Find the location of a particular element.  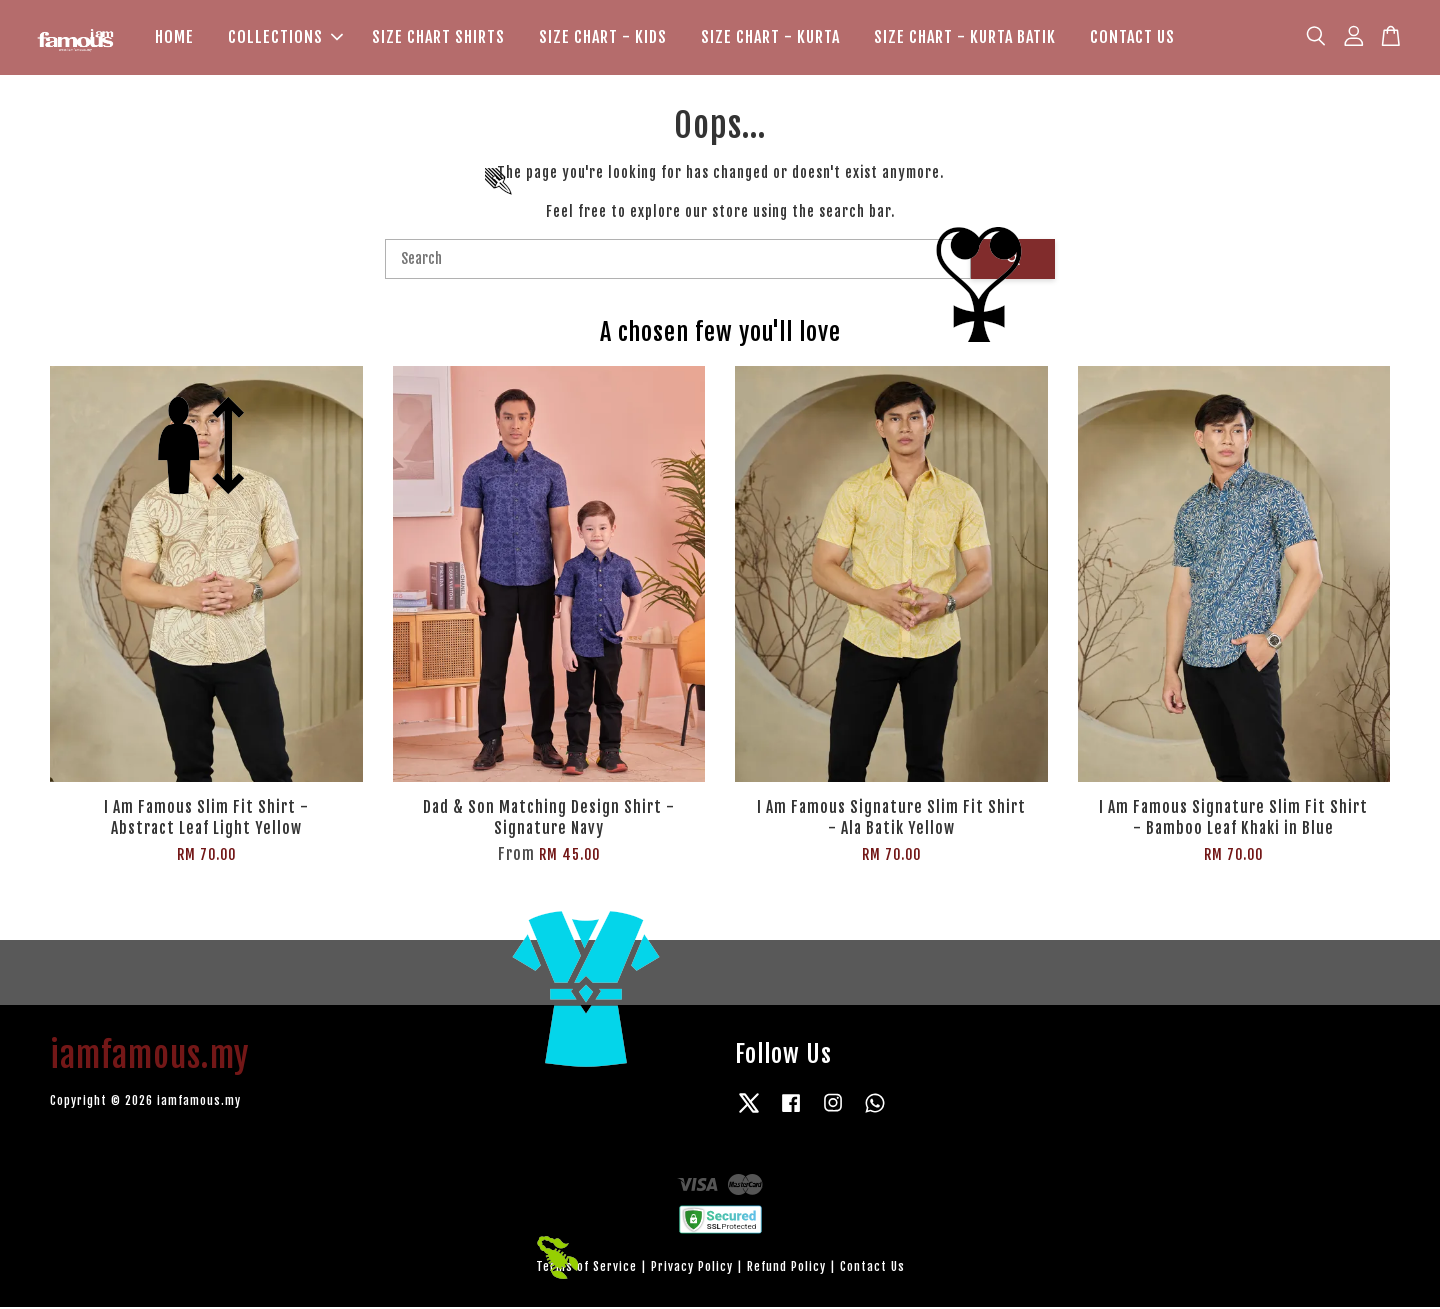

select a holy or religious faction in a game is located at coordinates (979, 283).